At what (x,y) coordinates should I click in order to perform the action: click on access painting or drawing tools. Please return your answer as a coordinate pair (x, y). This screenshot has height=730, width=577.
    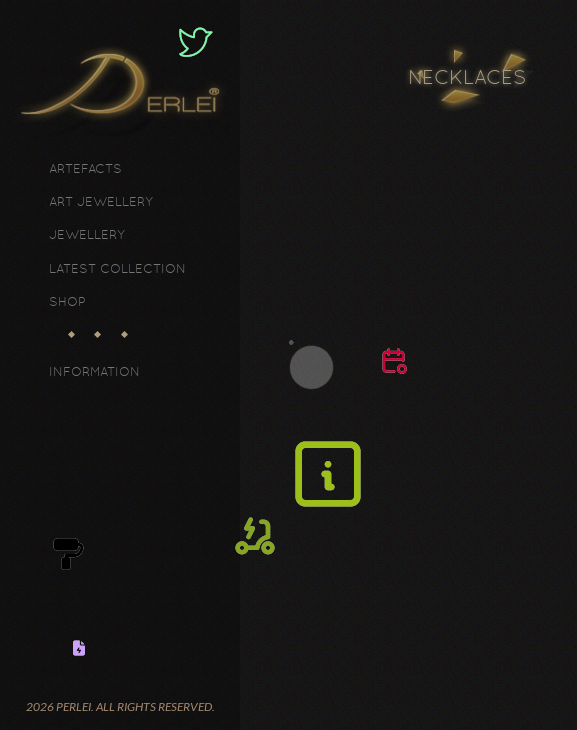
    Looking at the image, I should click on (66, 554).